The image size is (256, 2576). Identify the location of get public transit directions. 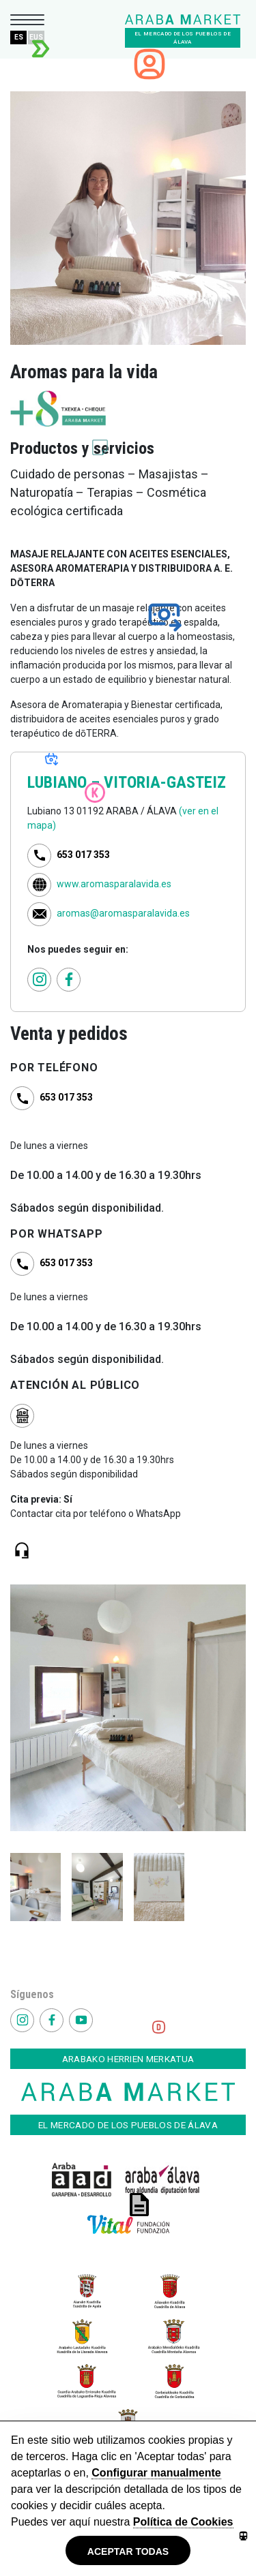
(243, 2536).